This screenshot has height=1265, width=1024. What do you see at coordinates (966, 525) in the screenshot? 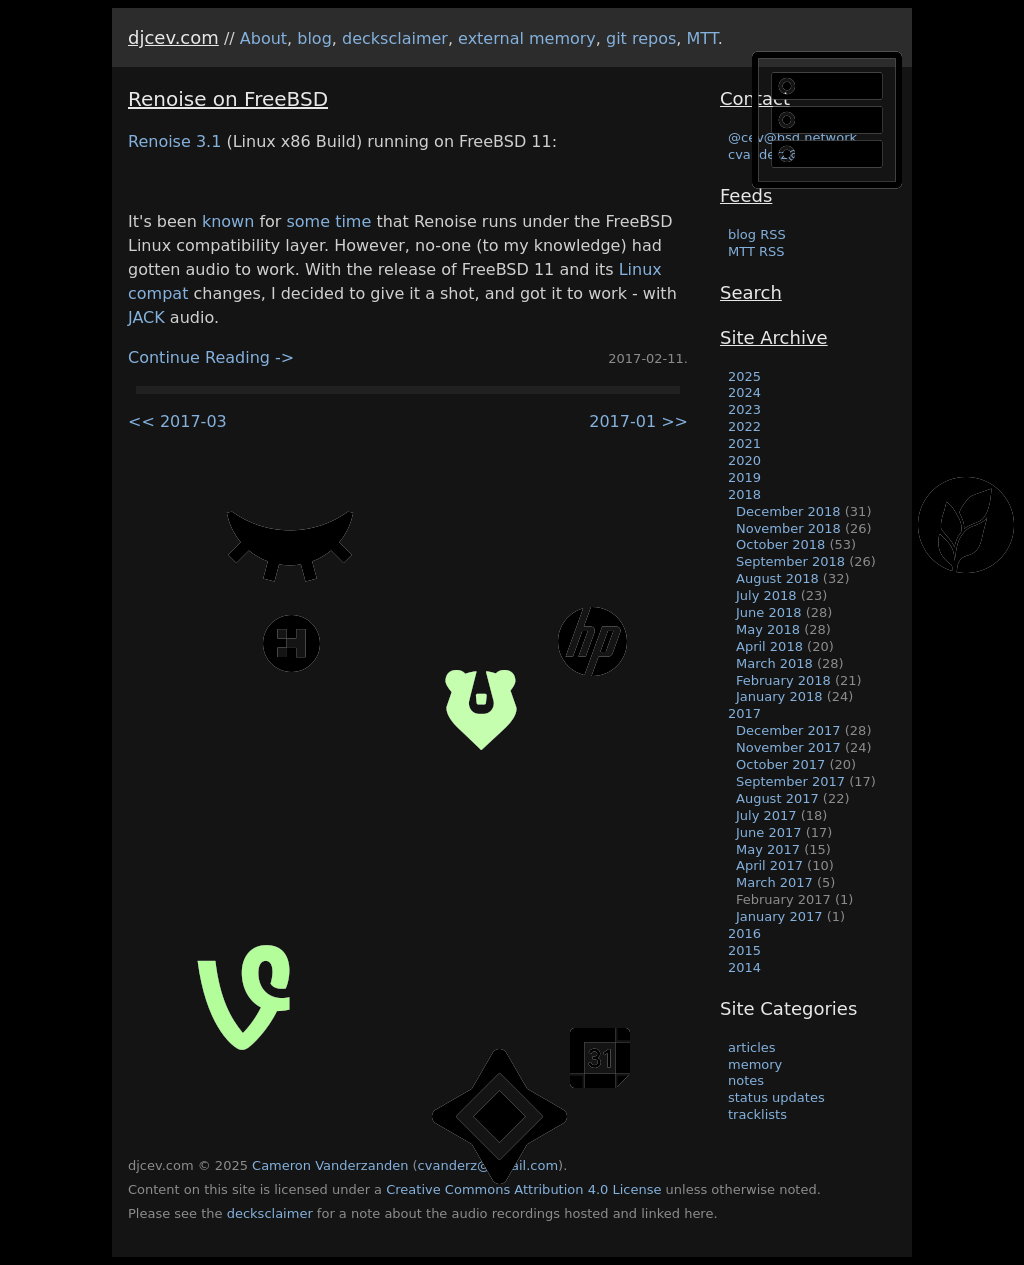
I see `rye package manager logo` at bounding box center [966, 525].